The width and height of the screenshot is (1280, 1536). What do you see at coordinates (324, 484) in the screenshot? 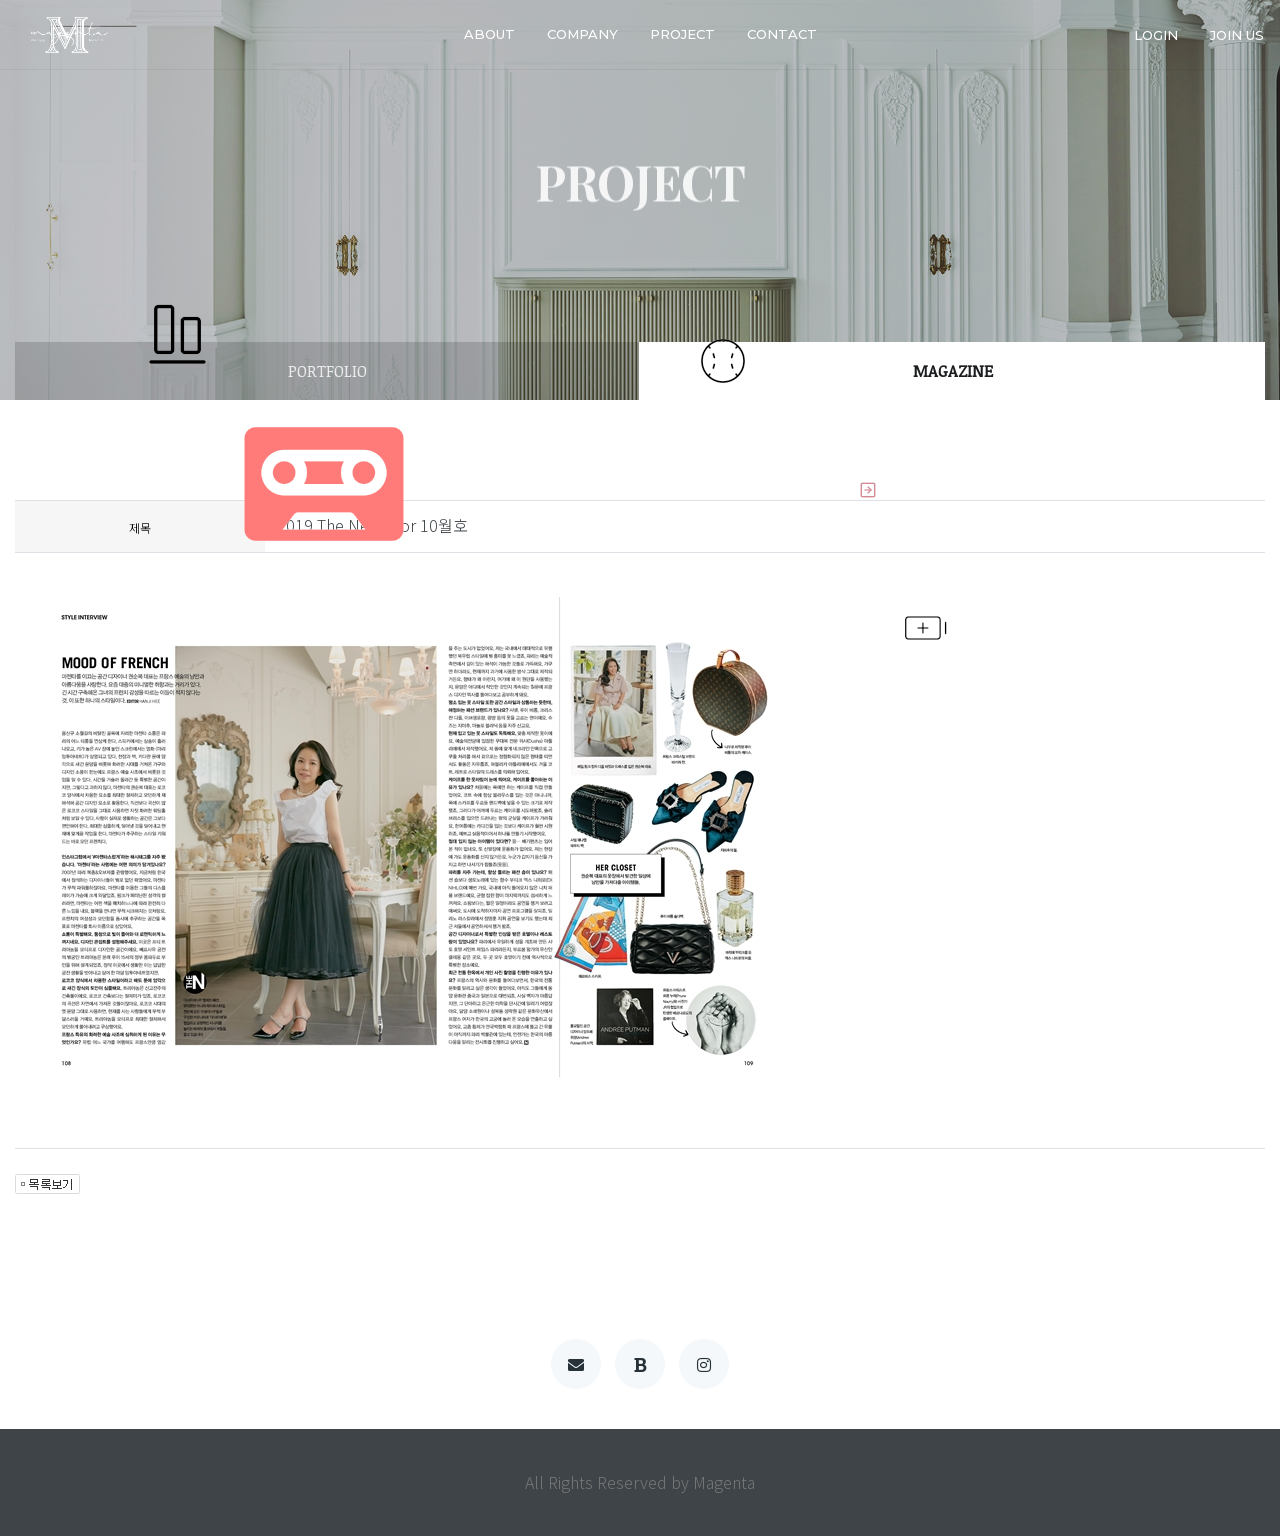
I see `access audio recordings or voice memos` at bounding box center [324, 484].